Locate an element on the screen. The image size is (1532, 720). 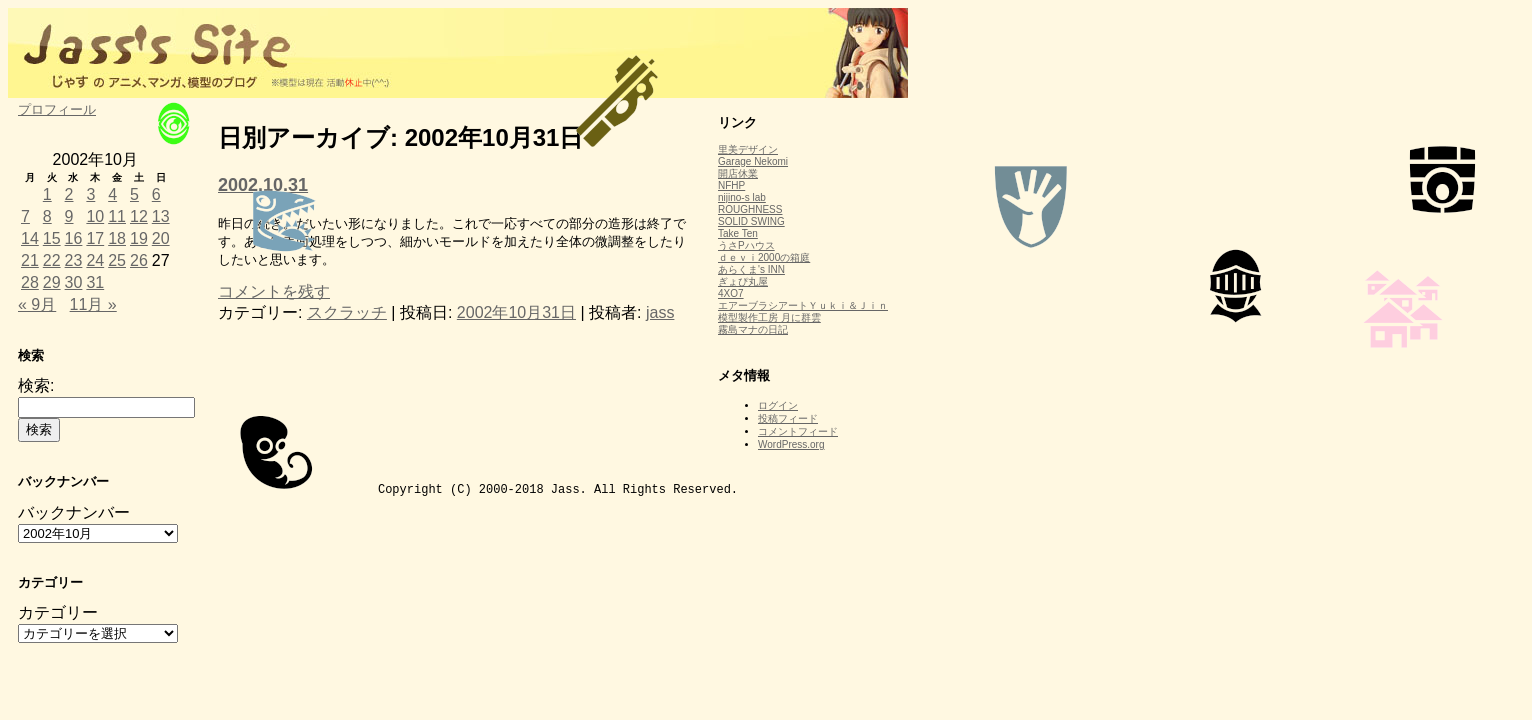
access barrel or keg inventory in game is located at coordinates (1442, 179).